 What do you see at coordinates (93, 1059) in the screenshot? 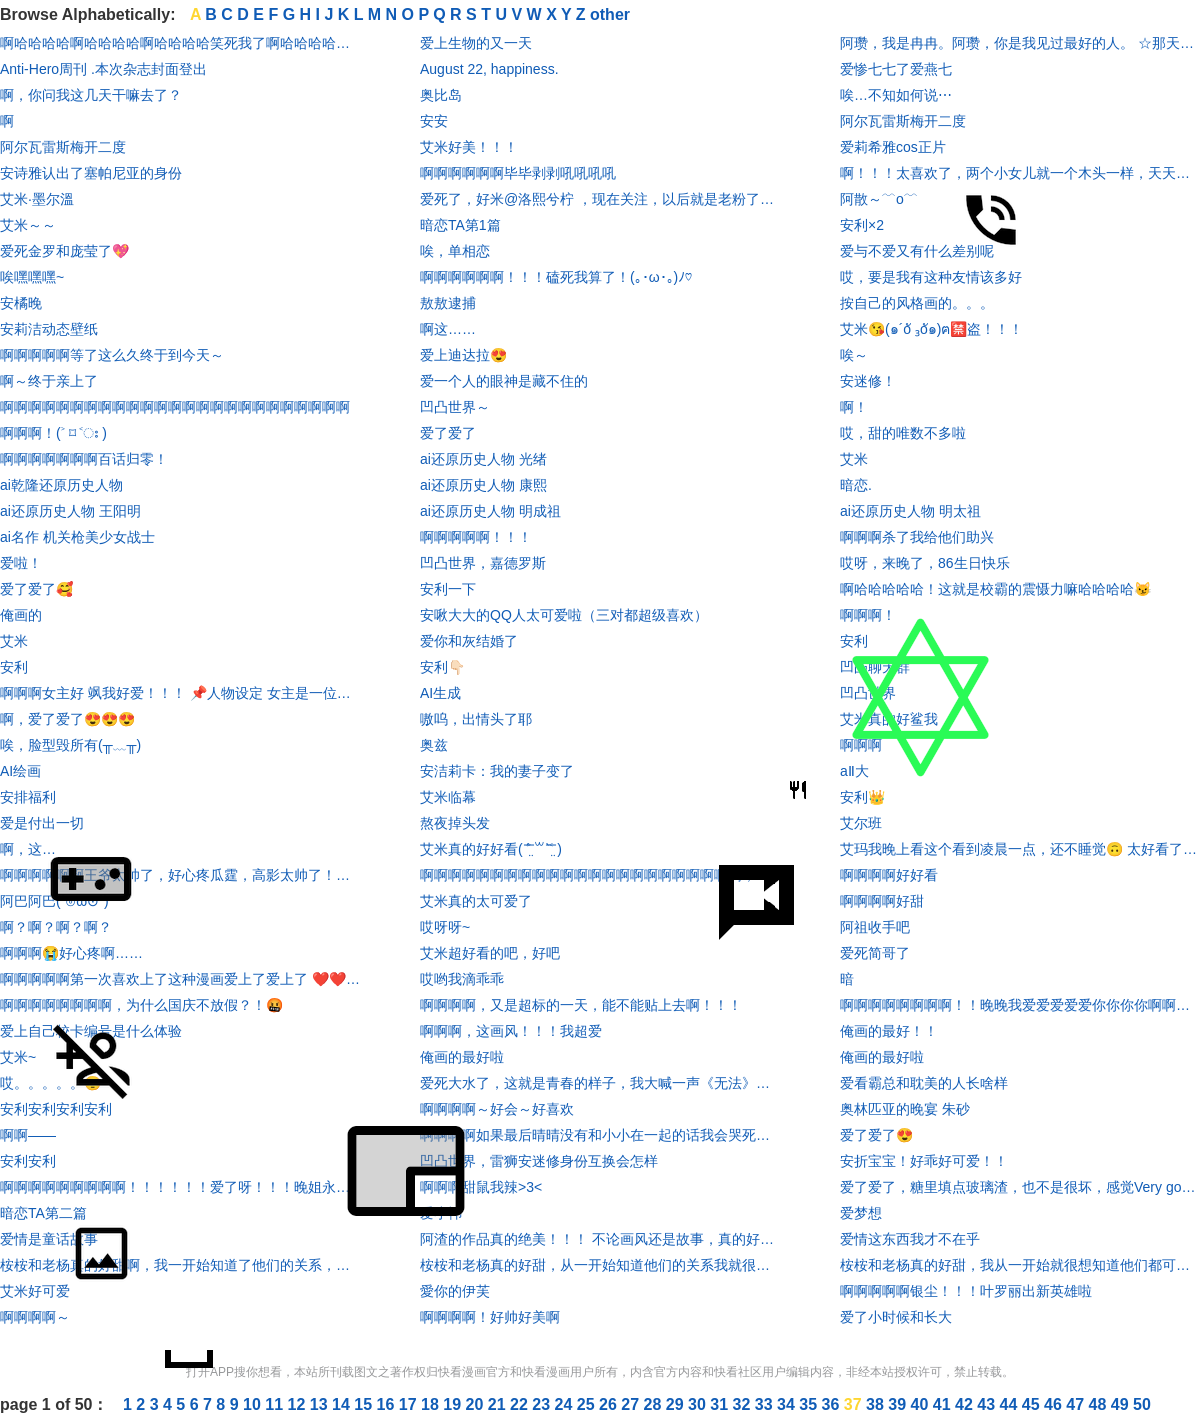
I see `indicates user cannot be added as a contact` at bounding box center [93, 1059].